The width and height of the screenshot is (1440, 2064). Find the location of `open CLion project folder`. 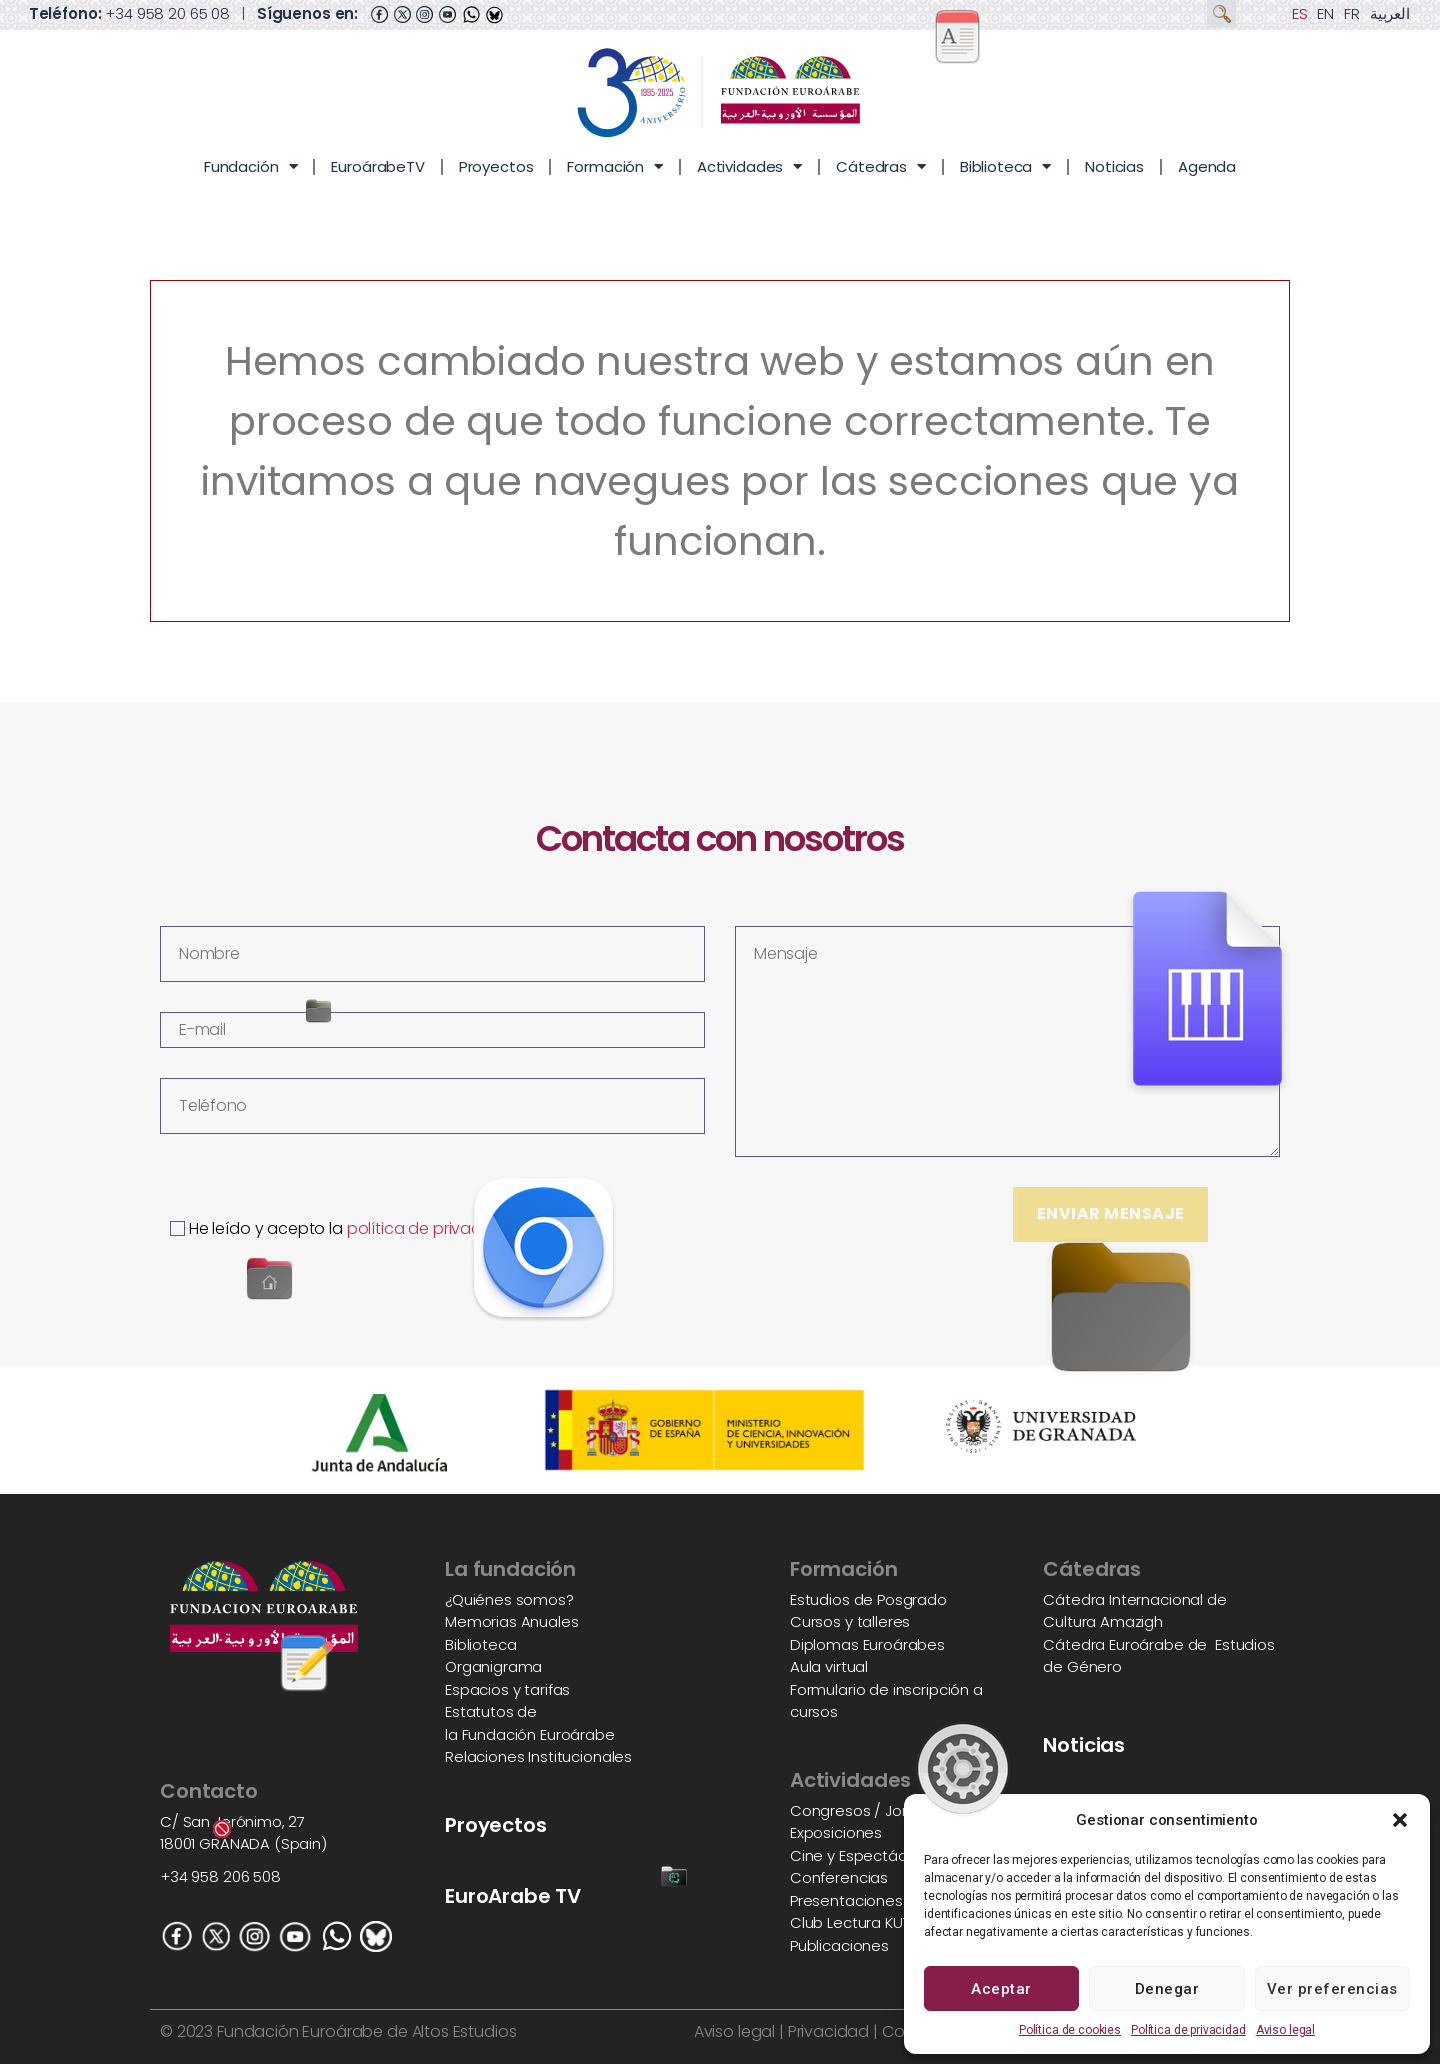

open CLion project folder is located at coordinates (674, 1877).